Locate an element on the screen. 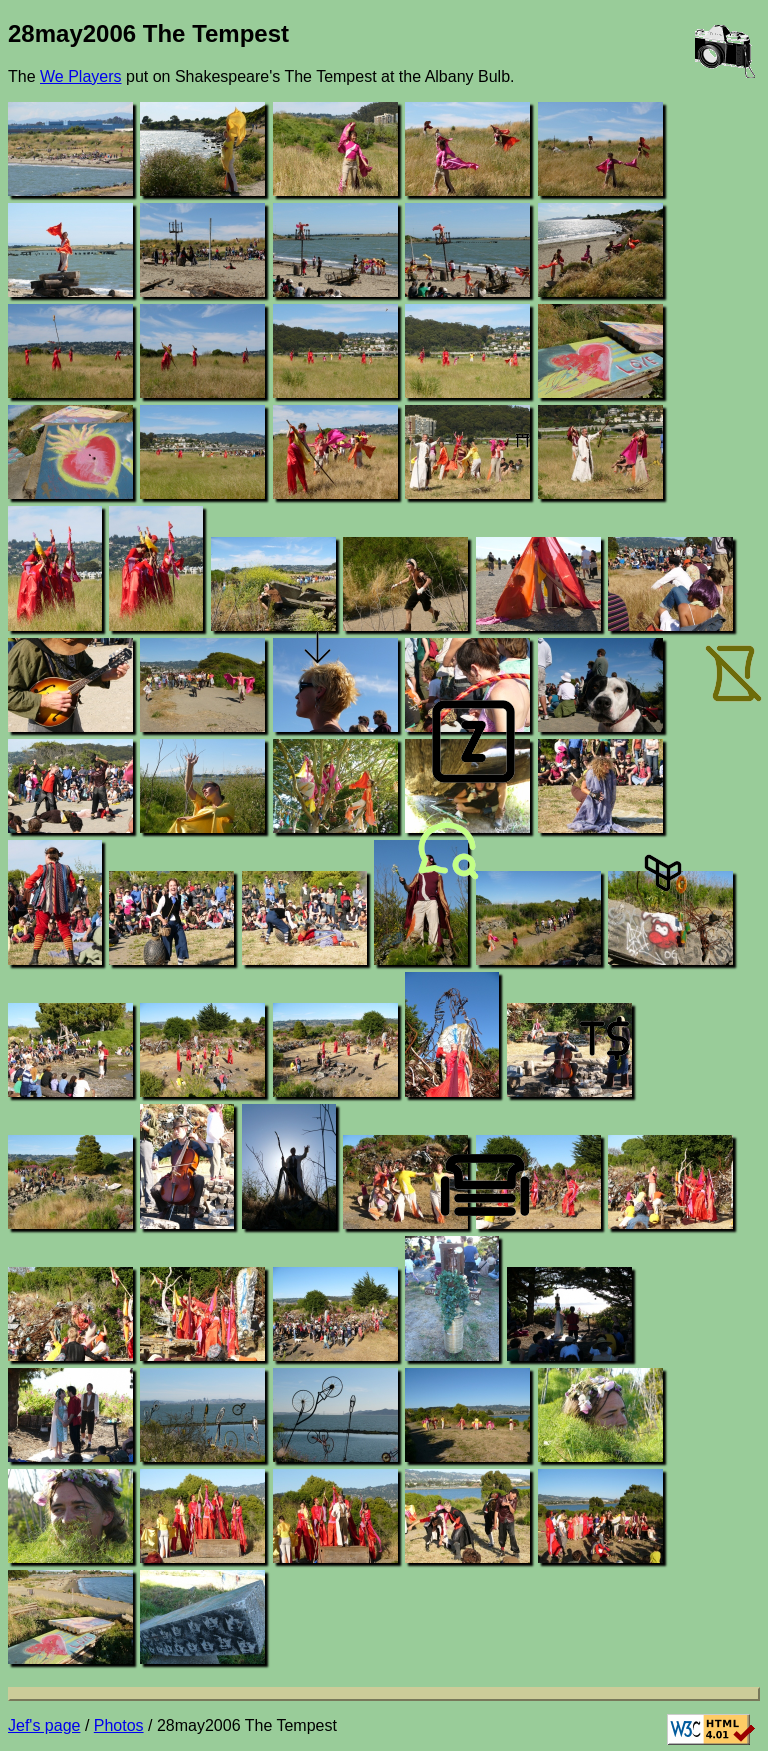  scroll down or view more content is located at coordinates (317, 647).